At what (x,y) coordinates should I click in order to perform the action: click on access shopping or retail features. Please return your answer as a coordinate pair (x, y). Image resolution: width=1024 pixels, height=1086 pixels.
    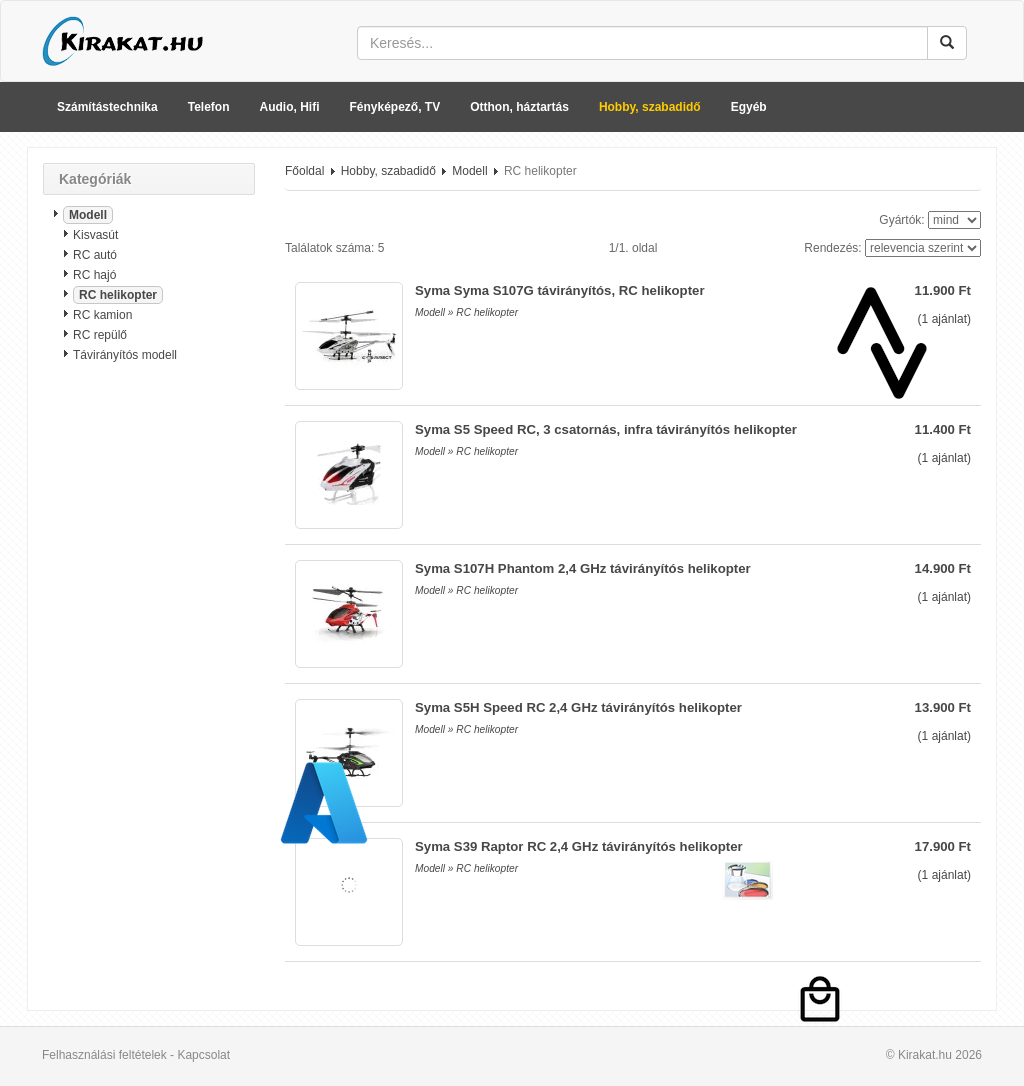
    Looking at the image, I should click on (820, 1000).